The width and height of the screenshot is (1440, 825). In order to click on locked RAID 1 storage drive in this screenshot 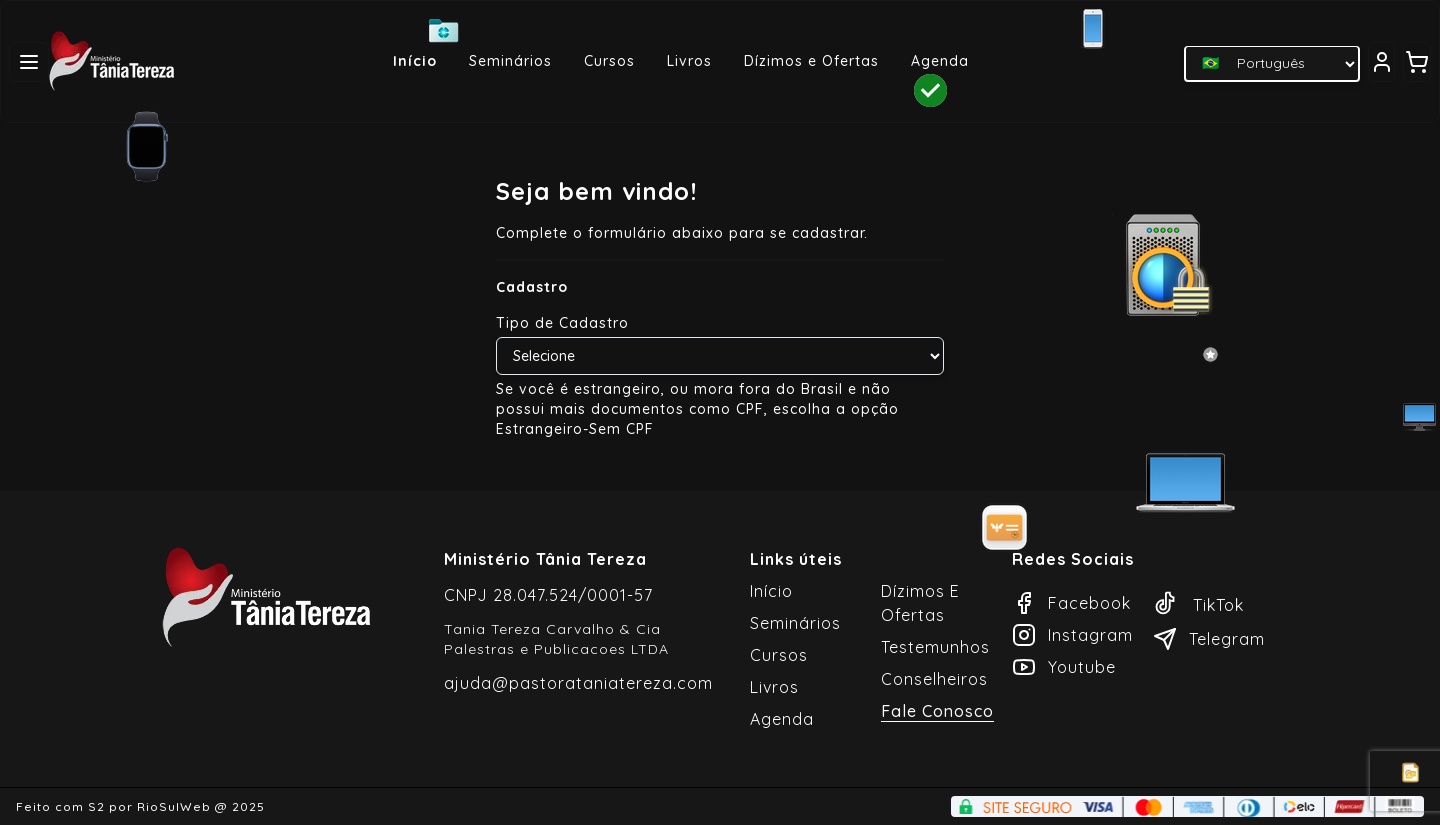, I will do `click(1163, 265)`.